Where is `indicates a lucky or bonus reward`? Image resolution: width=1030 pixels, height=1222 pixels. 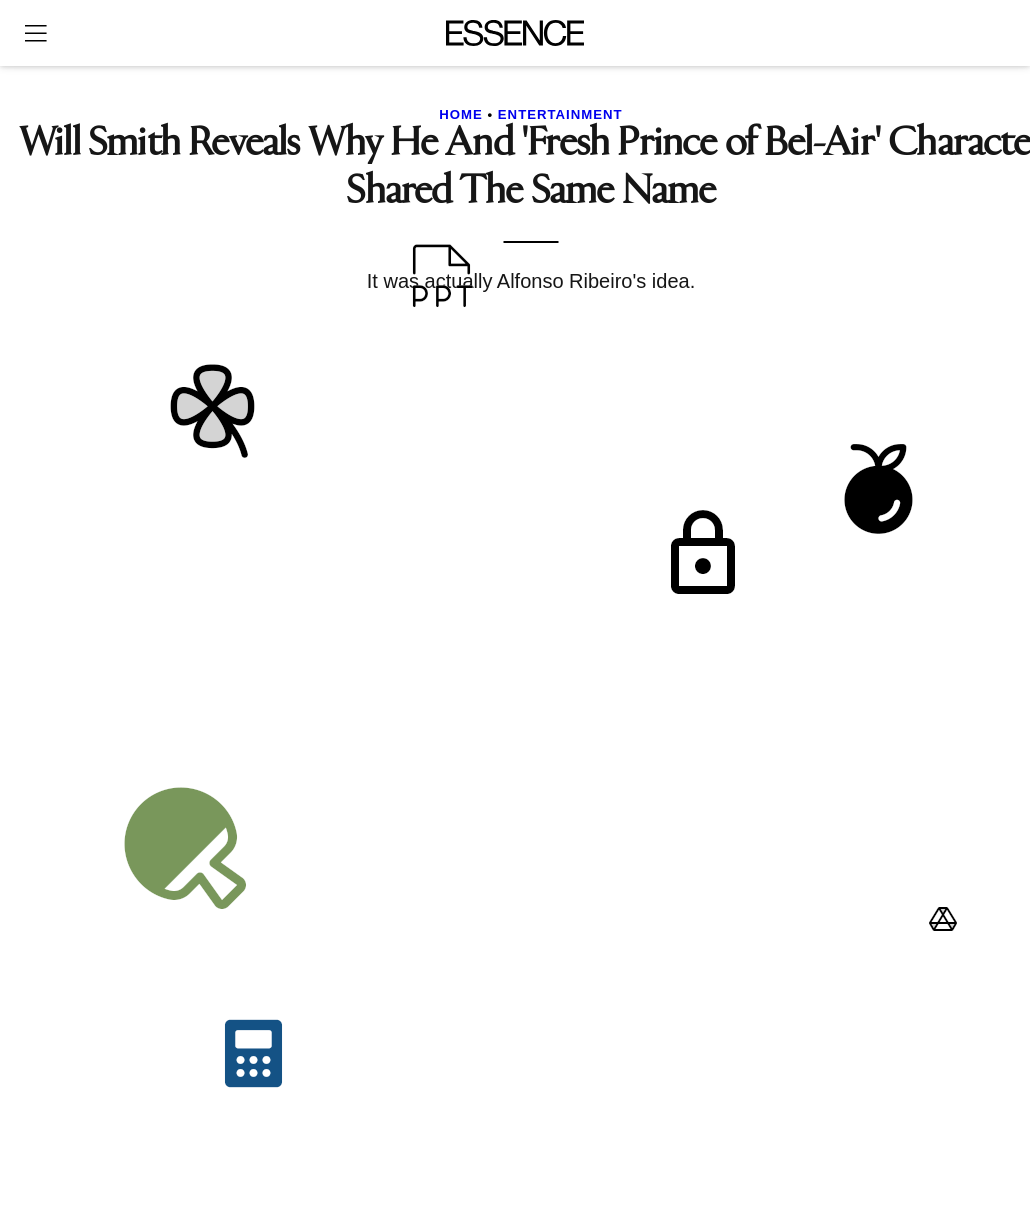
indicates a lucky or bonus reward is located at coordinates (212, 409).